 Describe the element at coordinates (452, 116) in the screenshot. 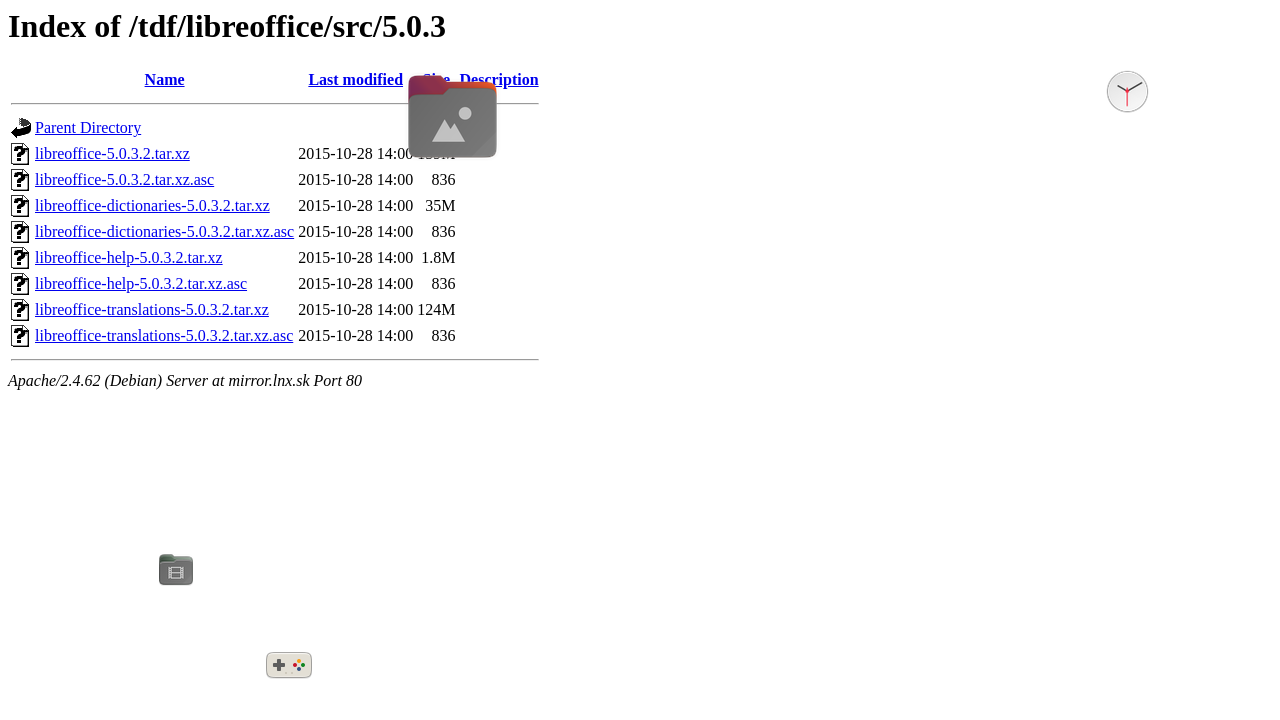

I see `open your pictures folder` at that location.